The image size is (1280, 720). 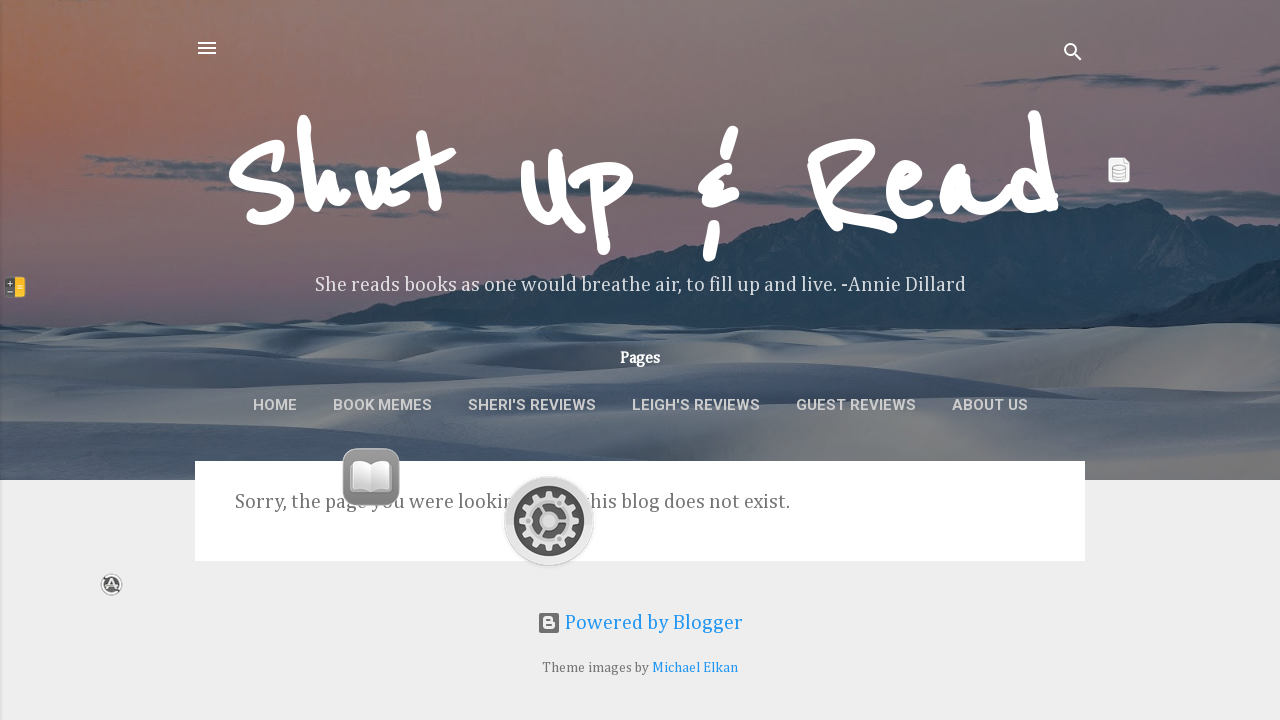 What do you see at coordinates (549, 521) in the screenshot?
I see `open system settings` at bounding box center [549, 521].